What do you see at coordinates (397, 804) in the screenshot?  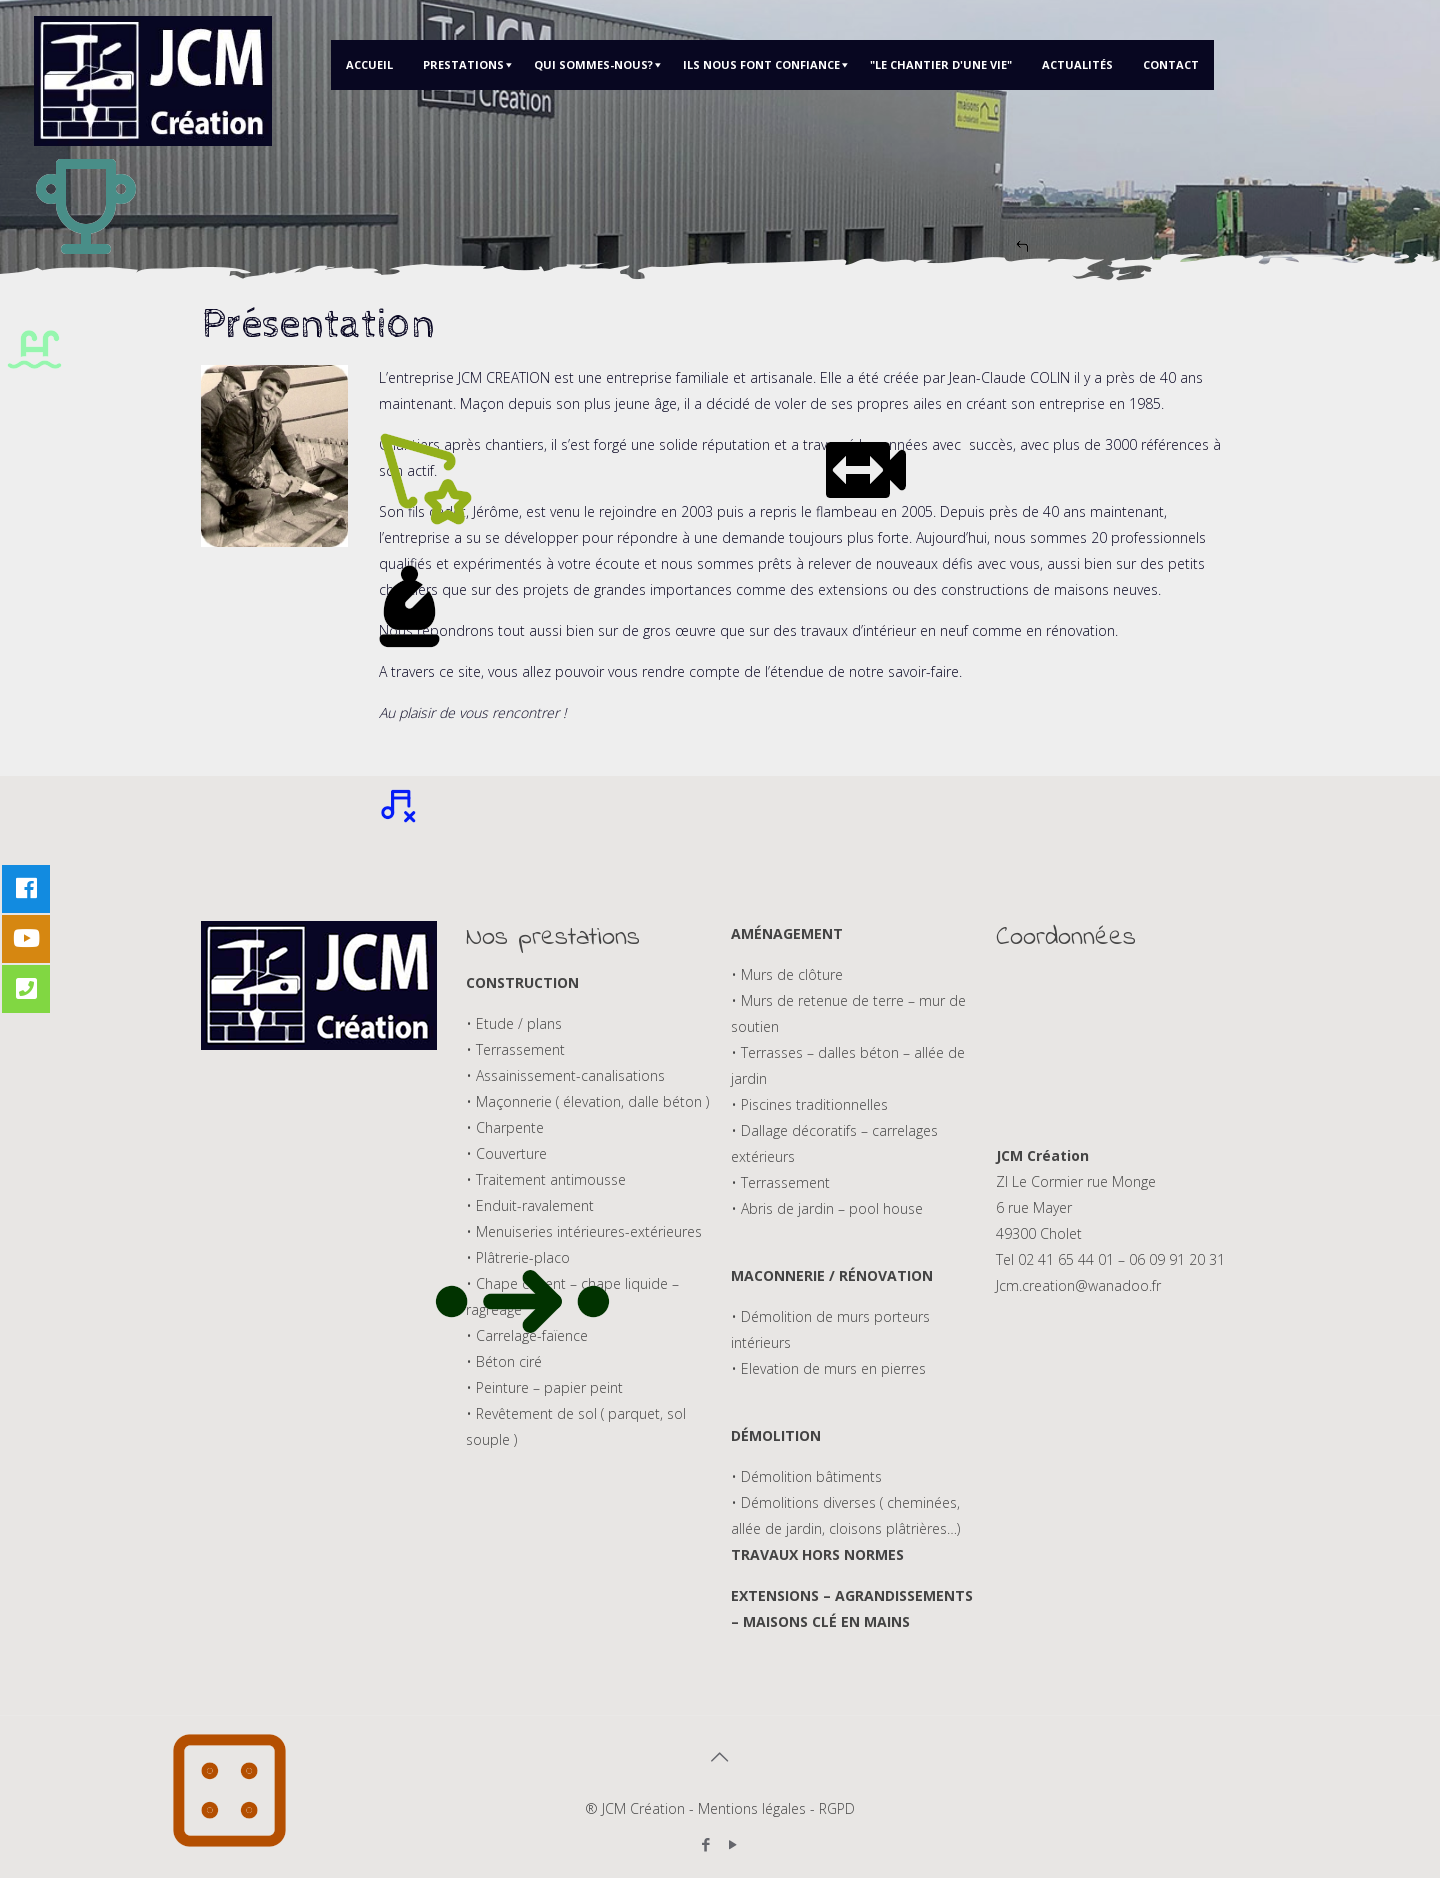 I see `remove a song from playlist` at bounding box center [397, 804].